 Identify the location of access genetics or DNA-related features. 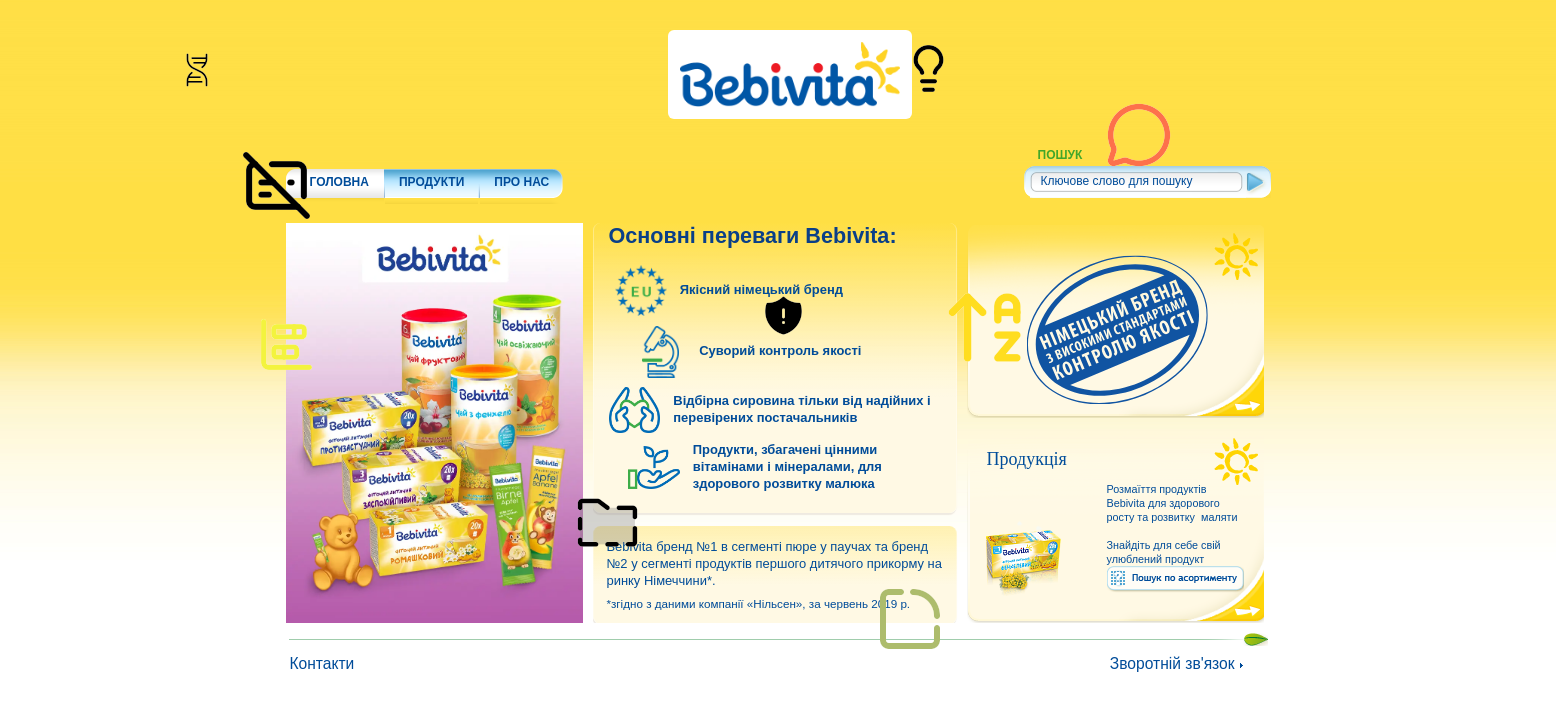
(197, 70).